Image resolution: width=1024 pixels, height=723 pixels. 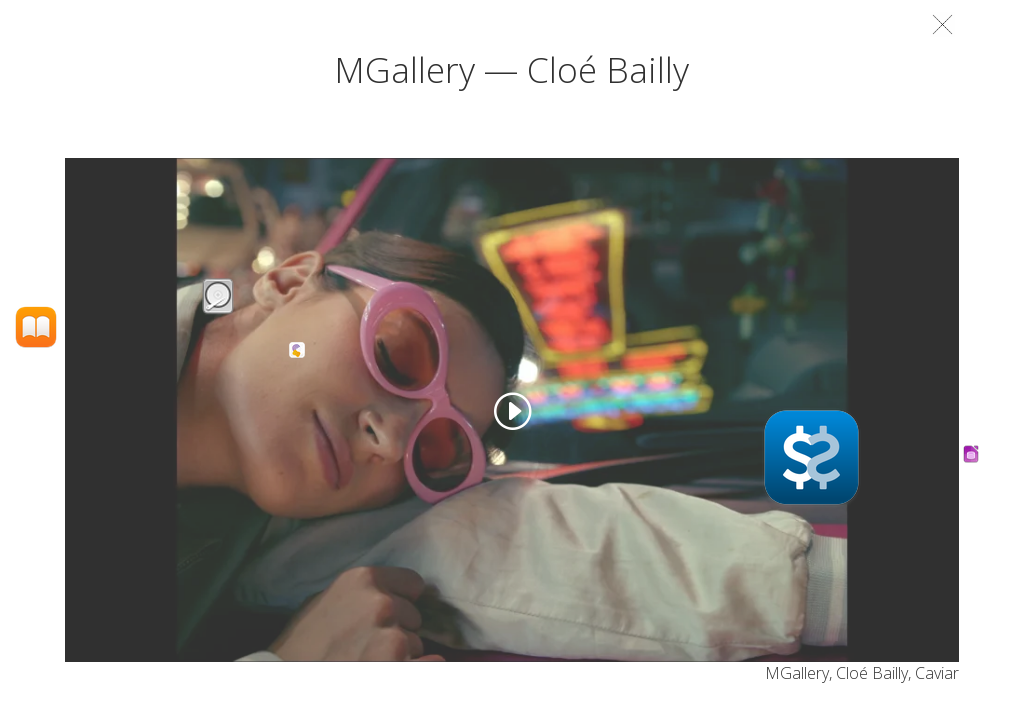 I want to click on open metadata cleaner app, so click(x=297, y=350).